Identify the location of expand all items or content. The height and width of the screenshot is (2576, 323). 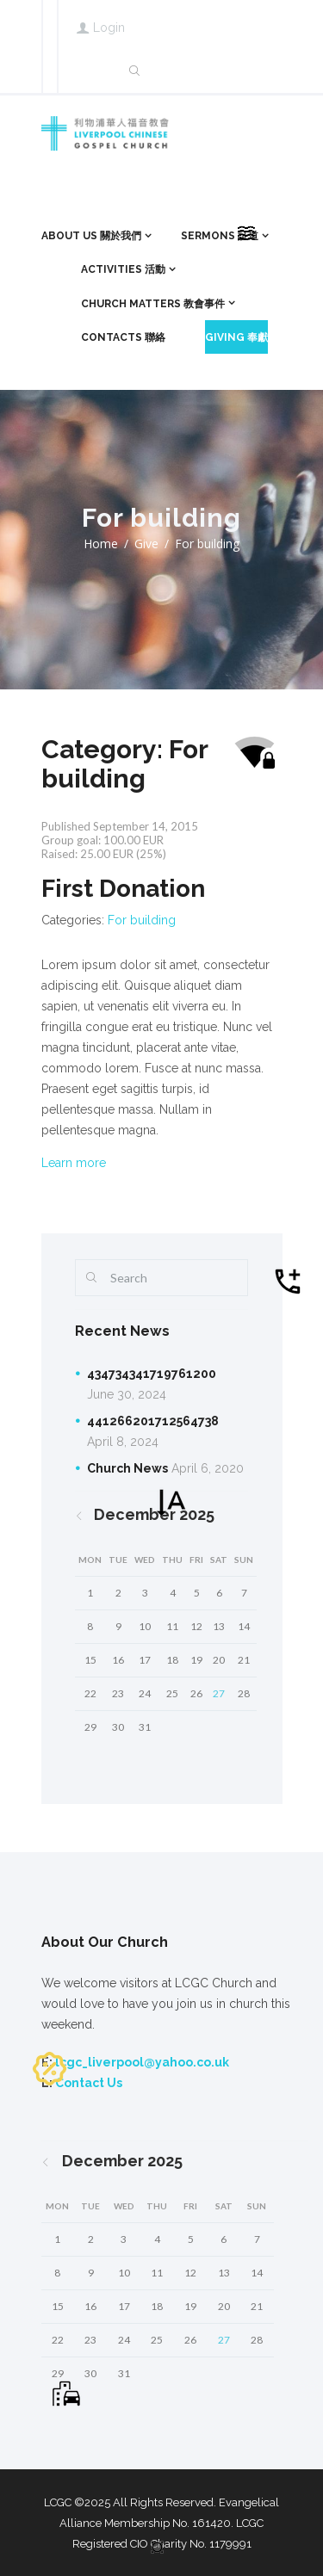
(157, 2547).